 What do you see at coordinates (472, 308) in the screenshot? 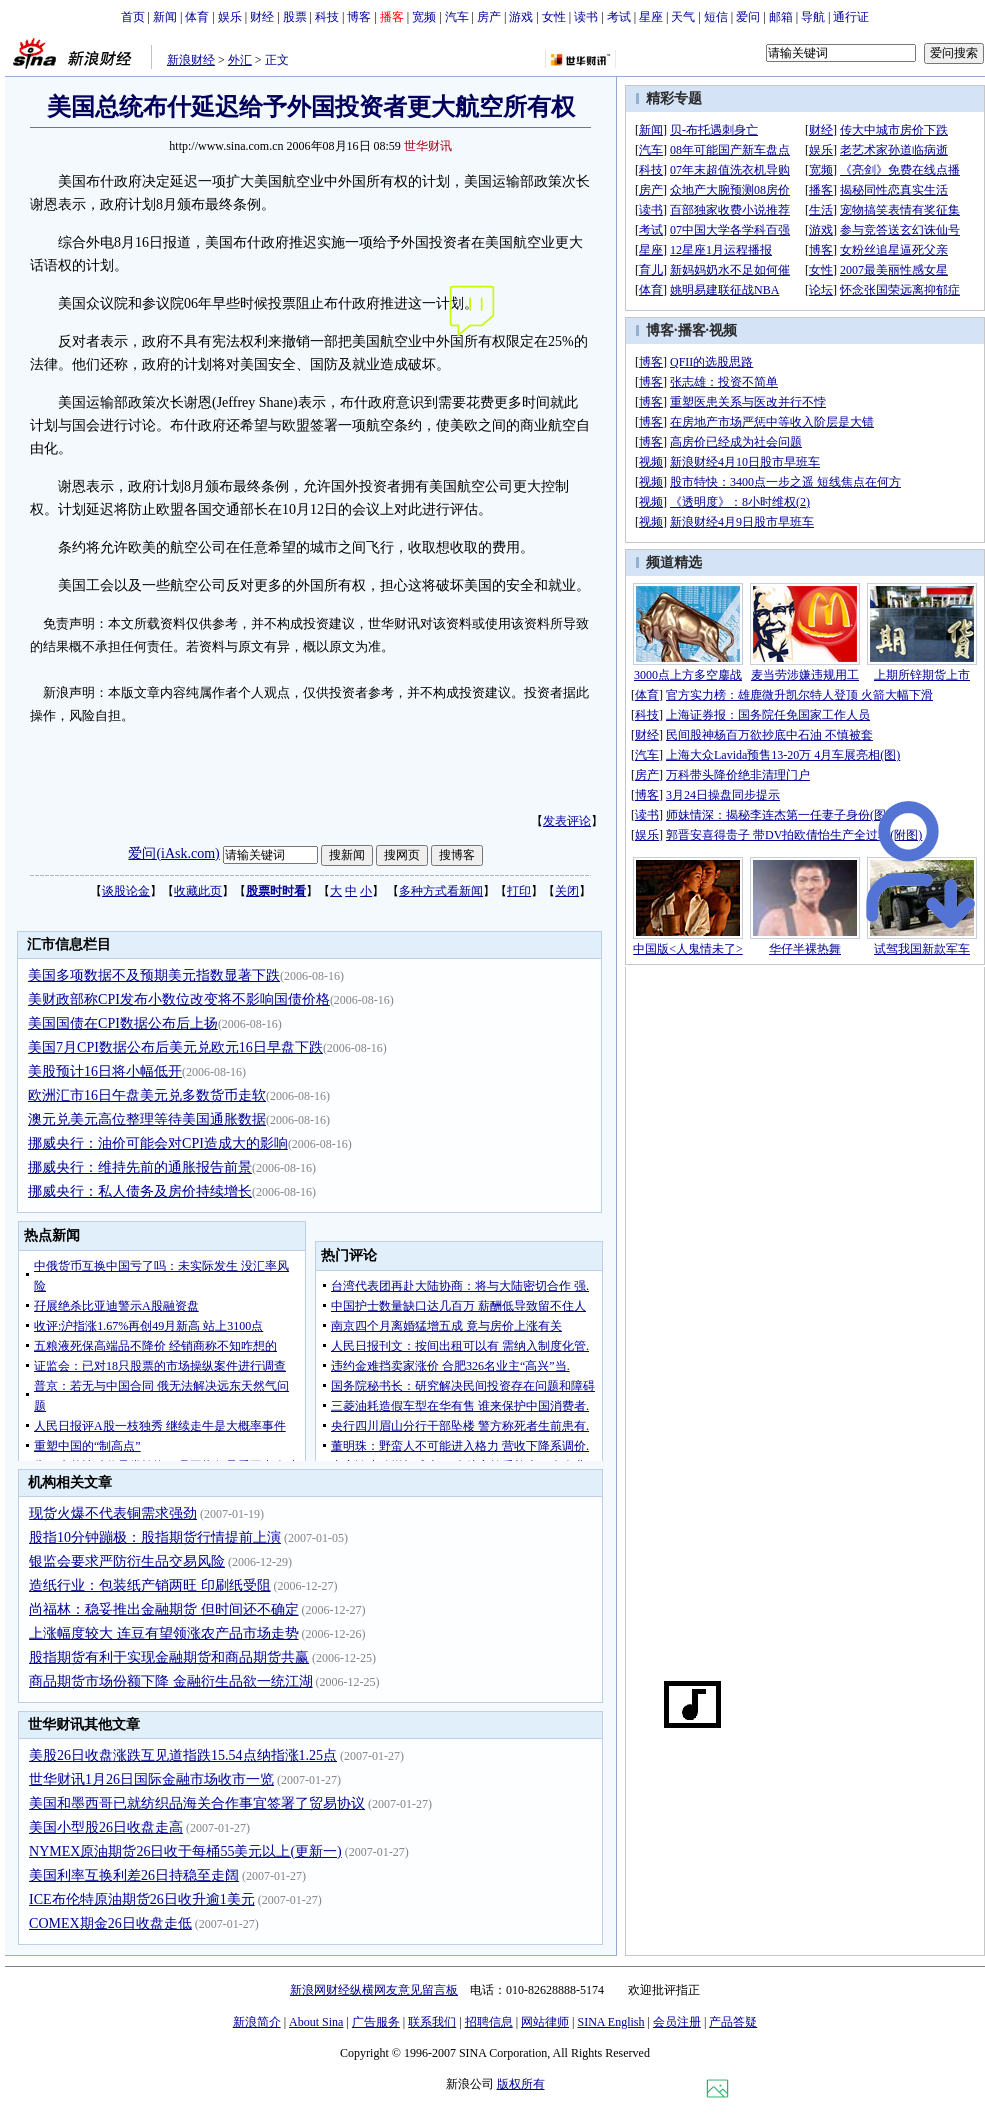
I see `open the Twitch app` at bounding box center [472, 308].